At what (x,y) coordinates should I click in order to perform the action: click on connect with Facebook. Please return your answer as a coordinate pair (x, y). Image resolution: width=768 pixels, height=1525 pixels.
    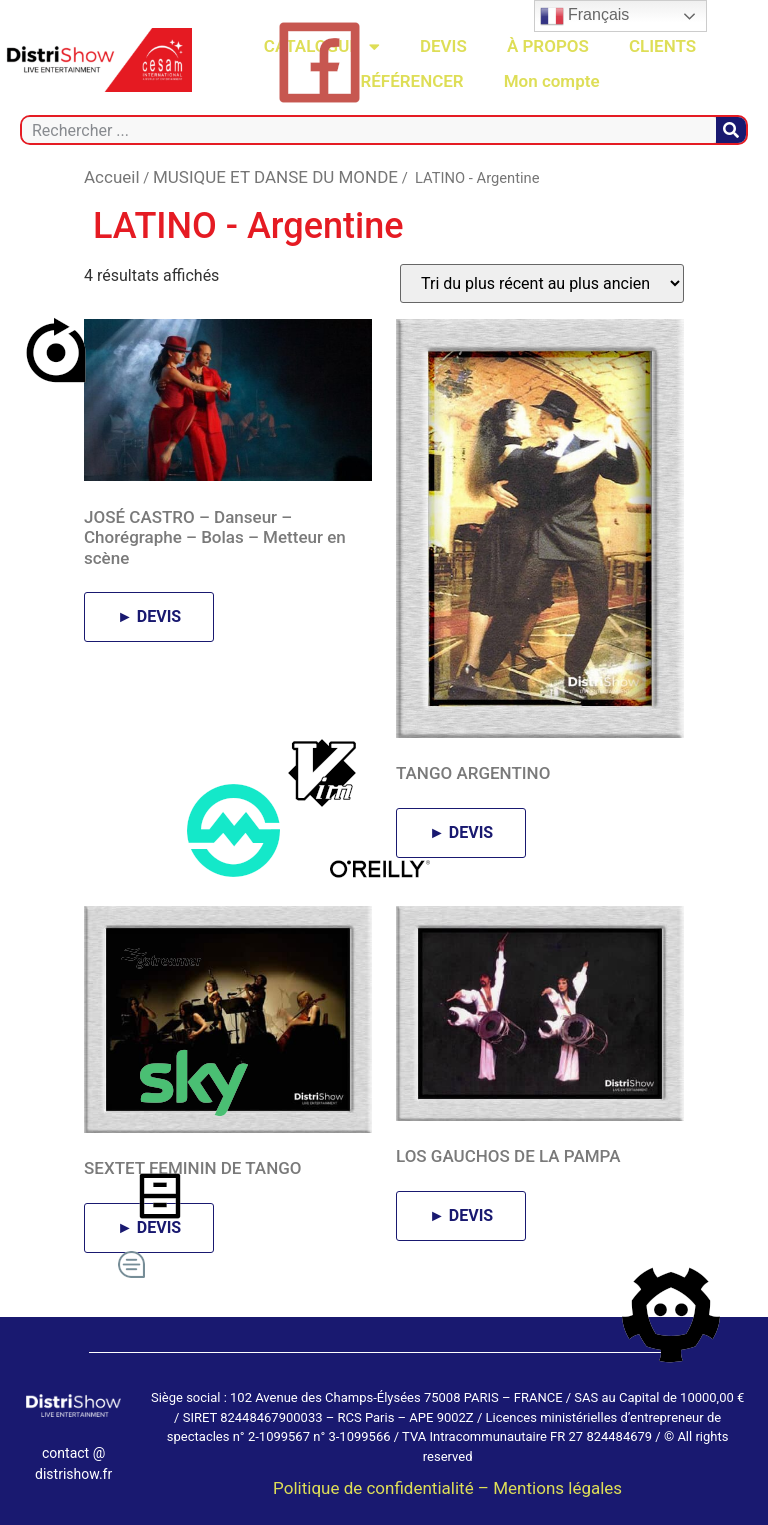
    Looking at the image, I should click on (319, 62).